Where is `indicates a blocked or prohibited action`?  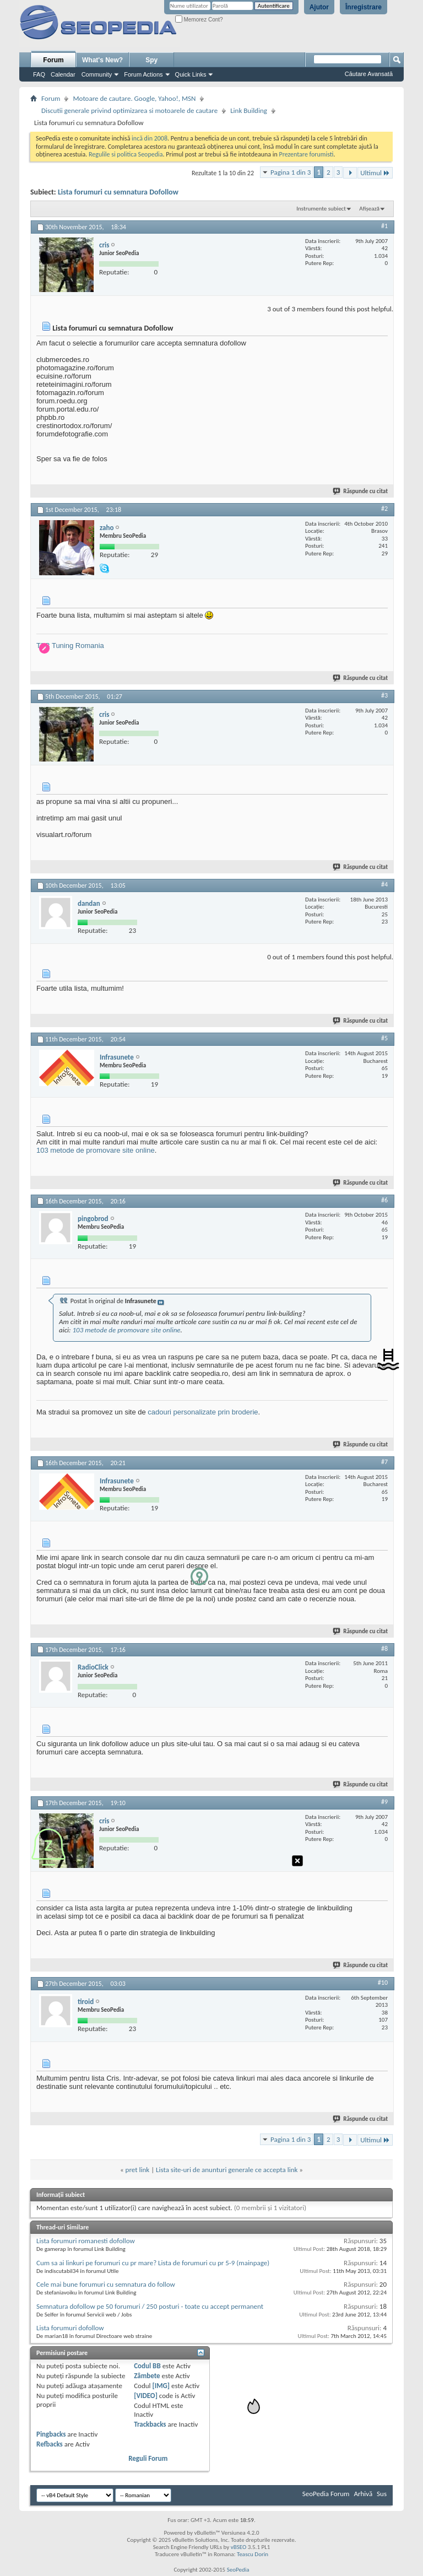
indicates a blocked or prohibited action is located at coordinates (44, 648).